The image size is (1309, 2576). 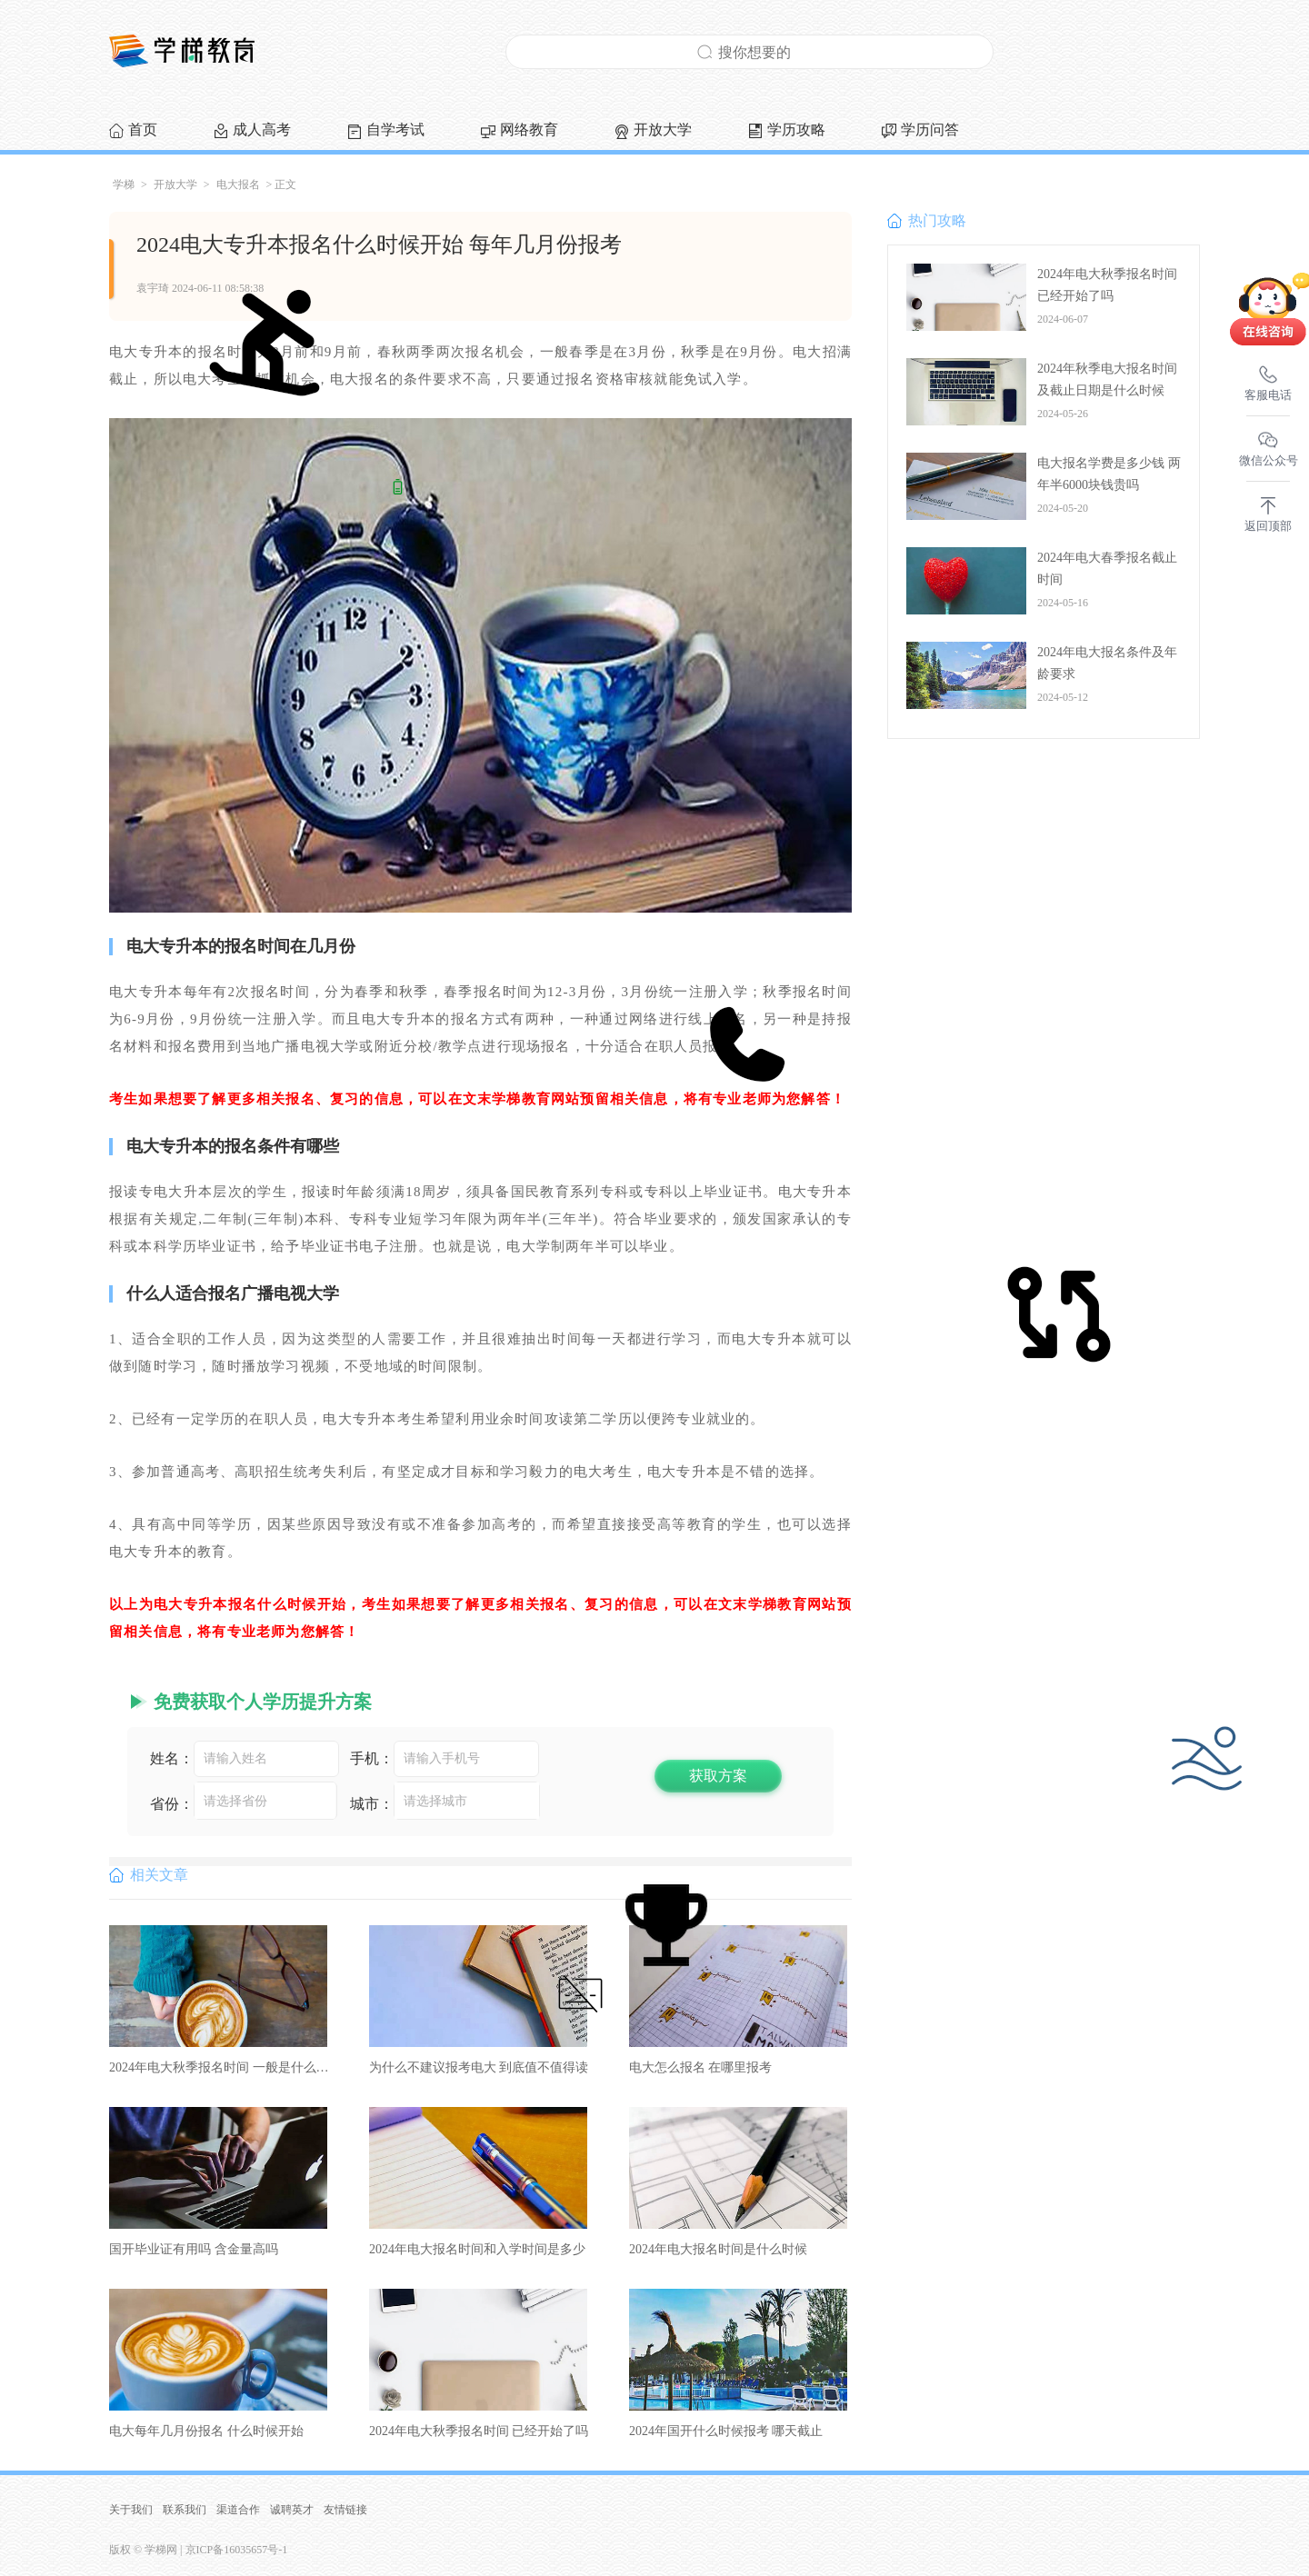 I want to click on disable subtitles or closed captions, so click(x=580, y=1993).